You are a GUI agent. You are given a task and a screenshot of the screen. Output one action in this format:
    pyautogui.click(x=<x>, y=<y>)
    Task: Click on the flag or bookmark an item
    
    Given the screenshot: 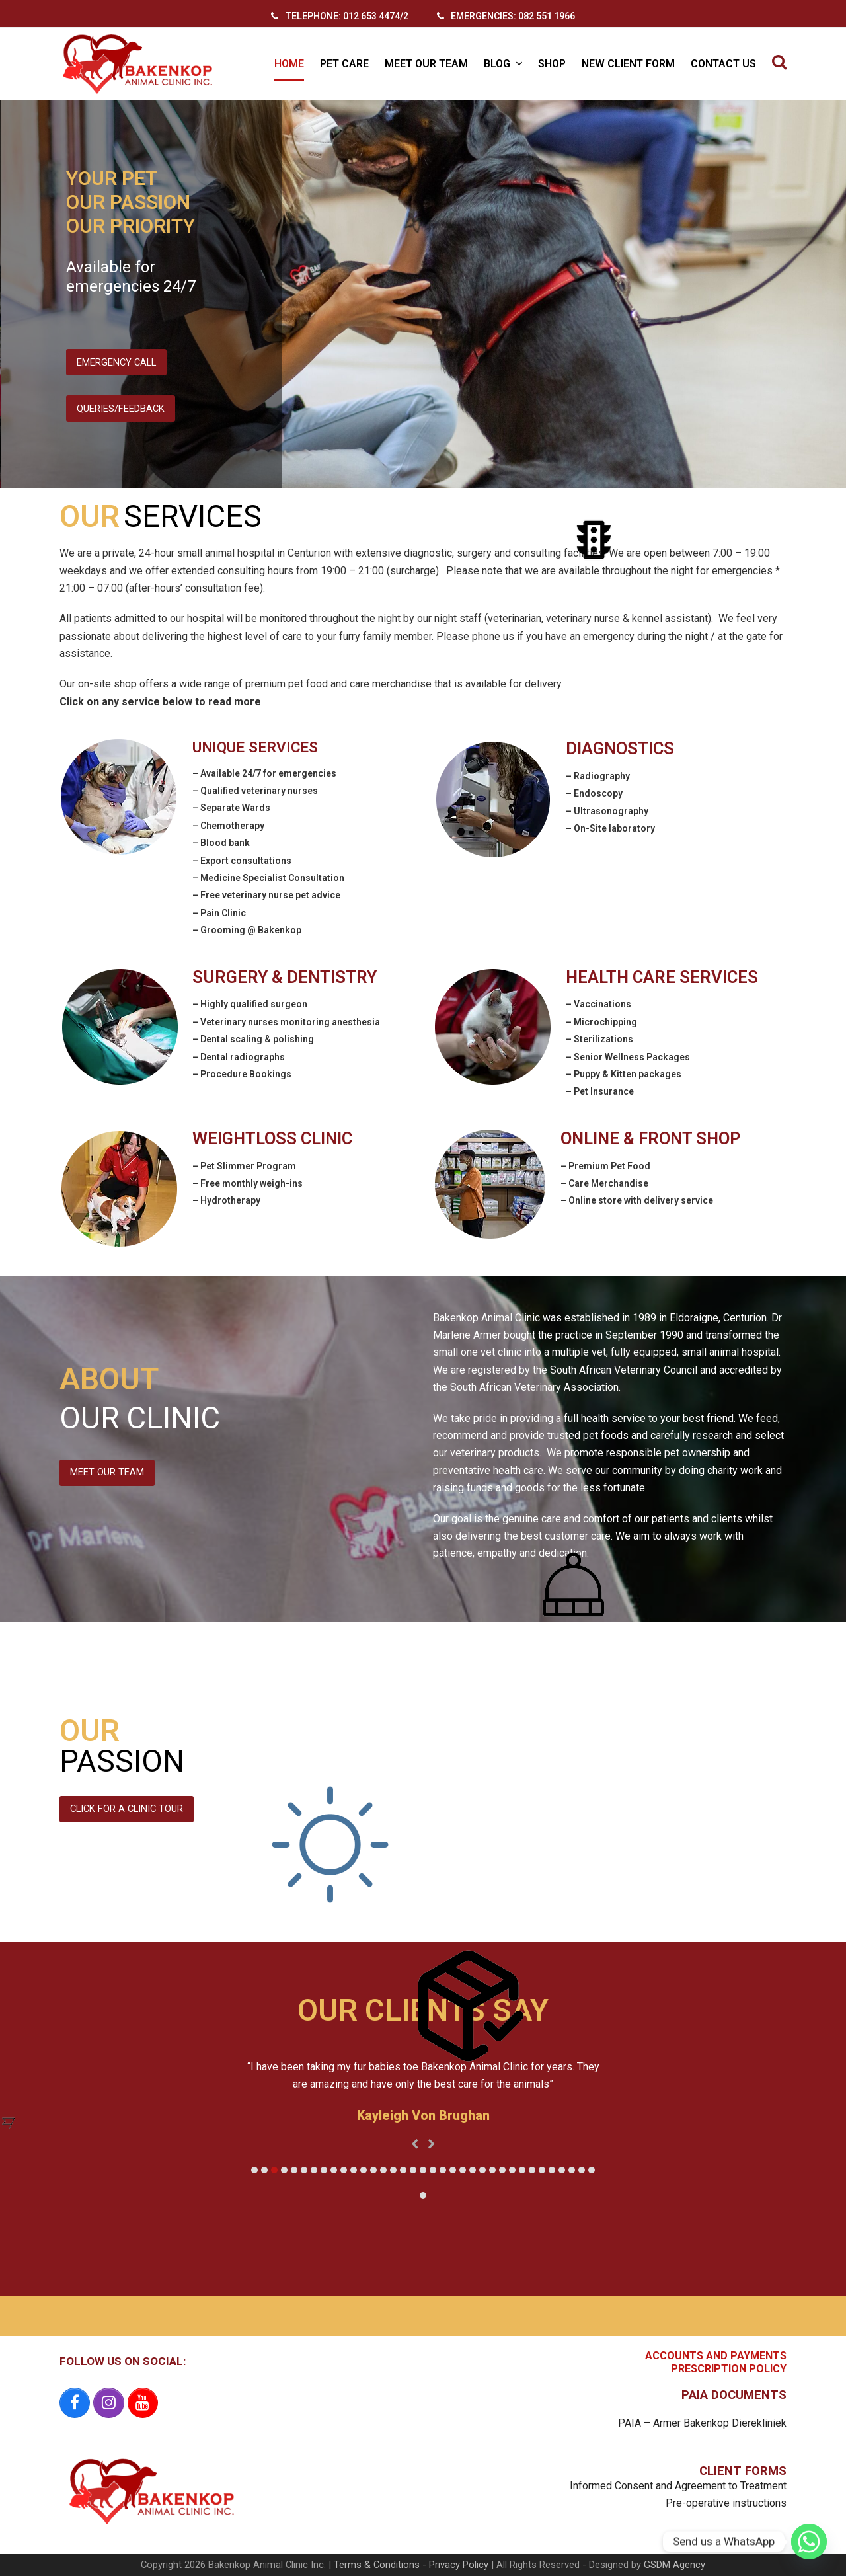 What is the action you would take?
    pyautogui.click(x=8, y=2123)
    